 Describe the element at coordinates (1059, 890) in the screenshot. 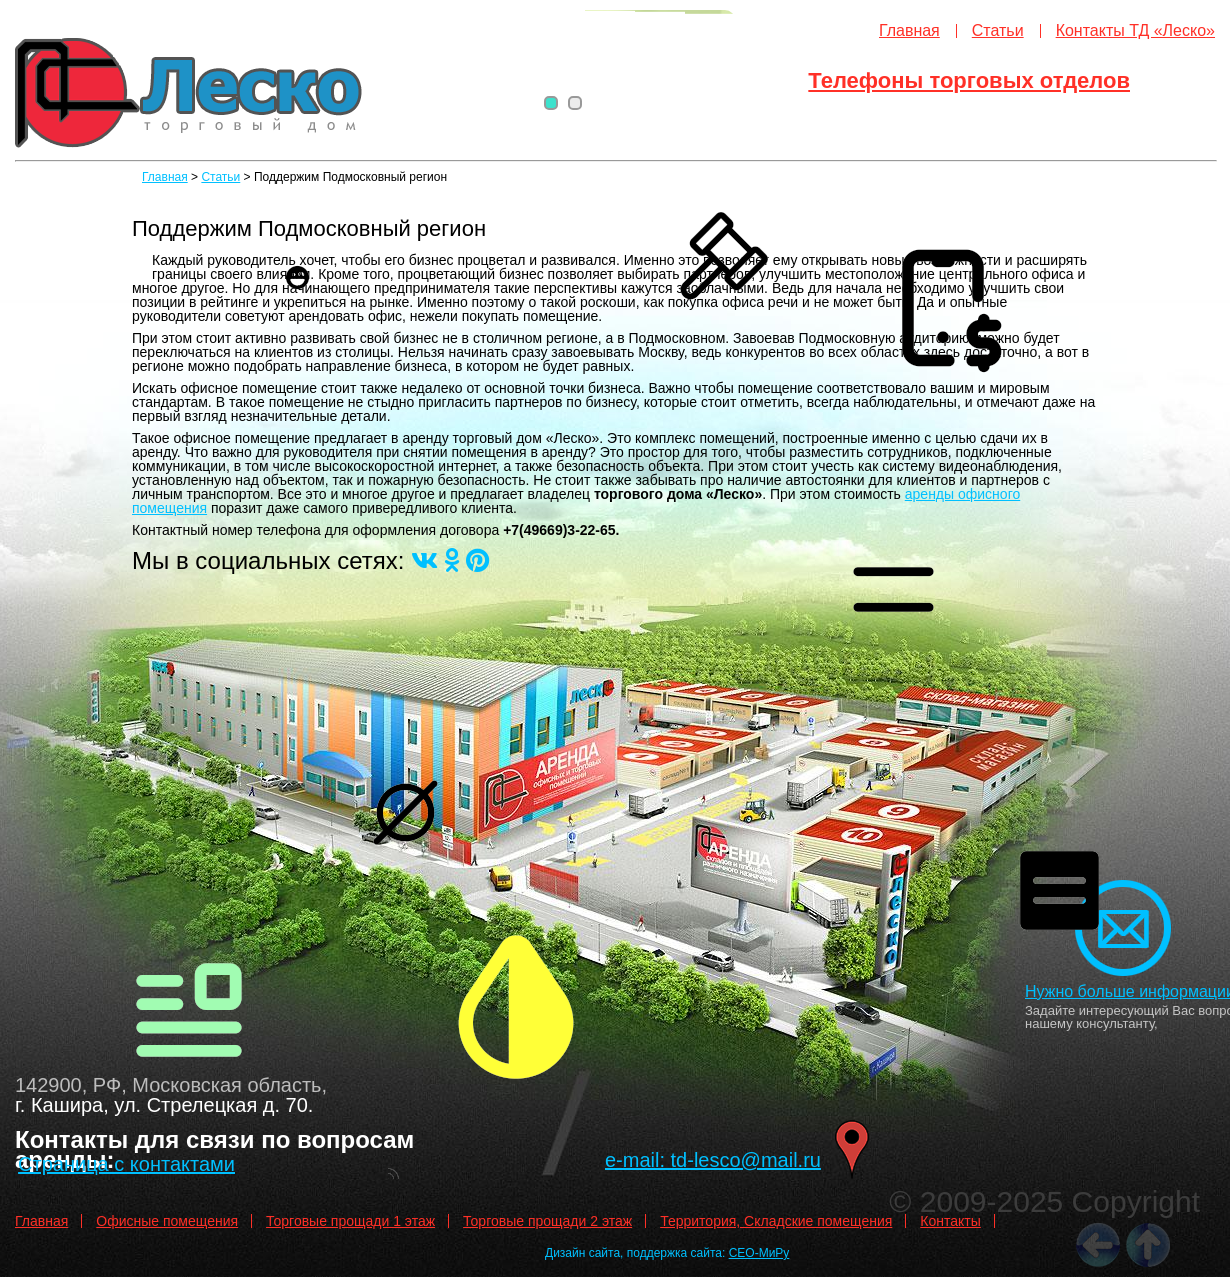

I see `indicates equality or comparison between values` at that location.